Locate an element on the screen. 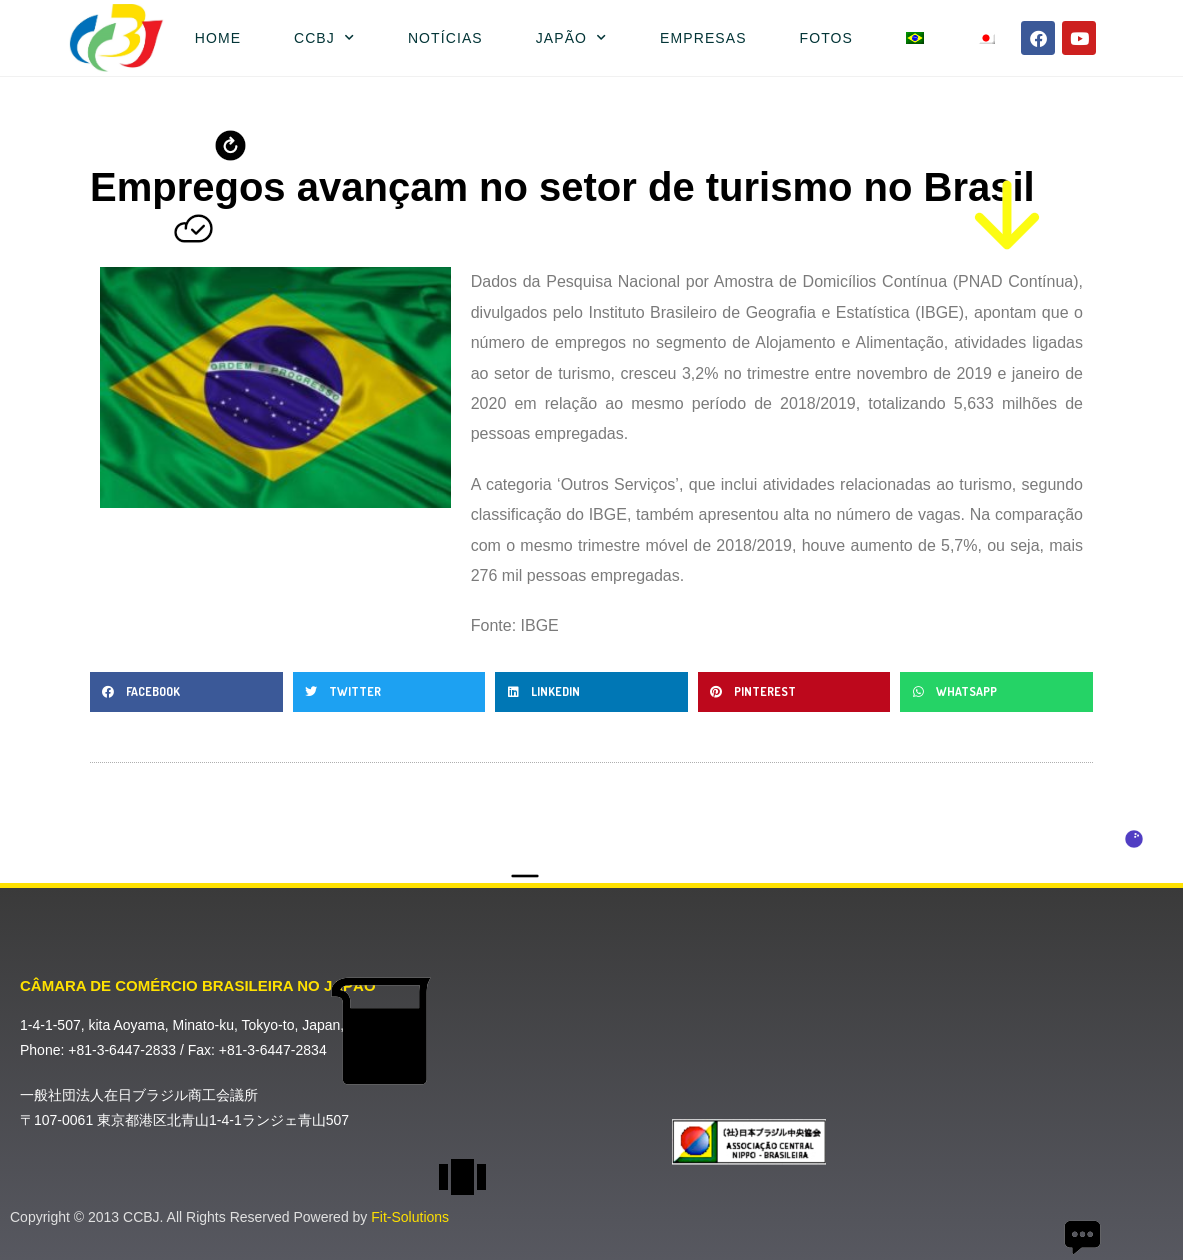 Image resolution: width=1183 pixels, height=1260 pixels. remove an item from a list is located at coordinates (525, 876).